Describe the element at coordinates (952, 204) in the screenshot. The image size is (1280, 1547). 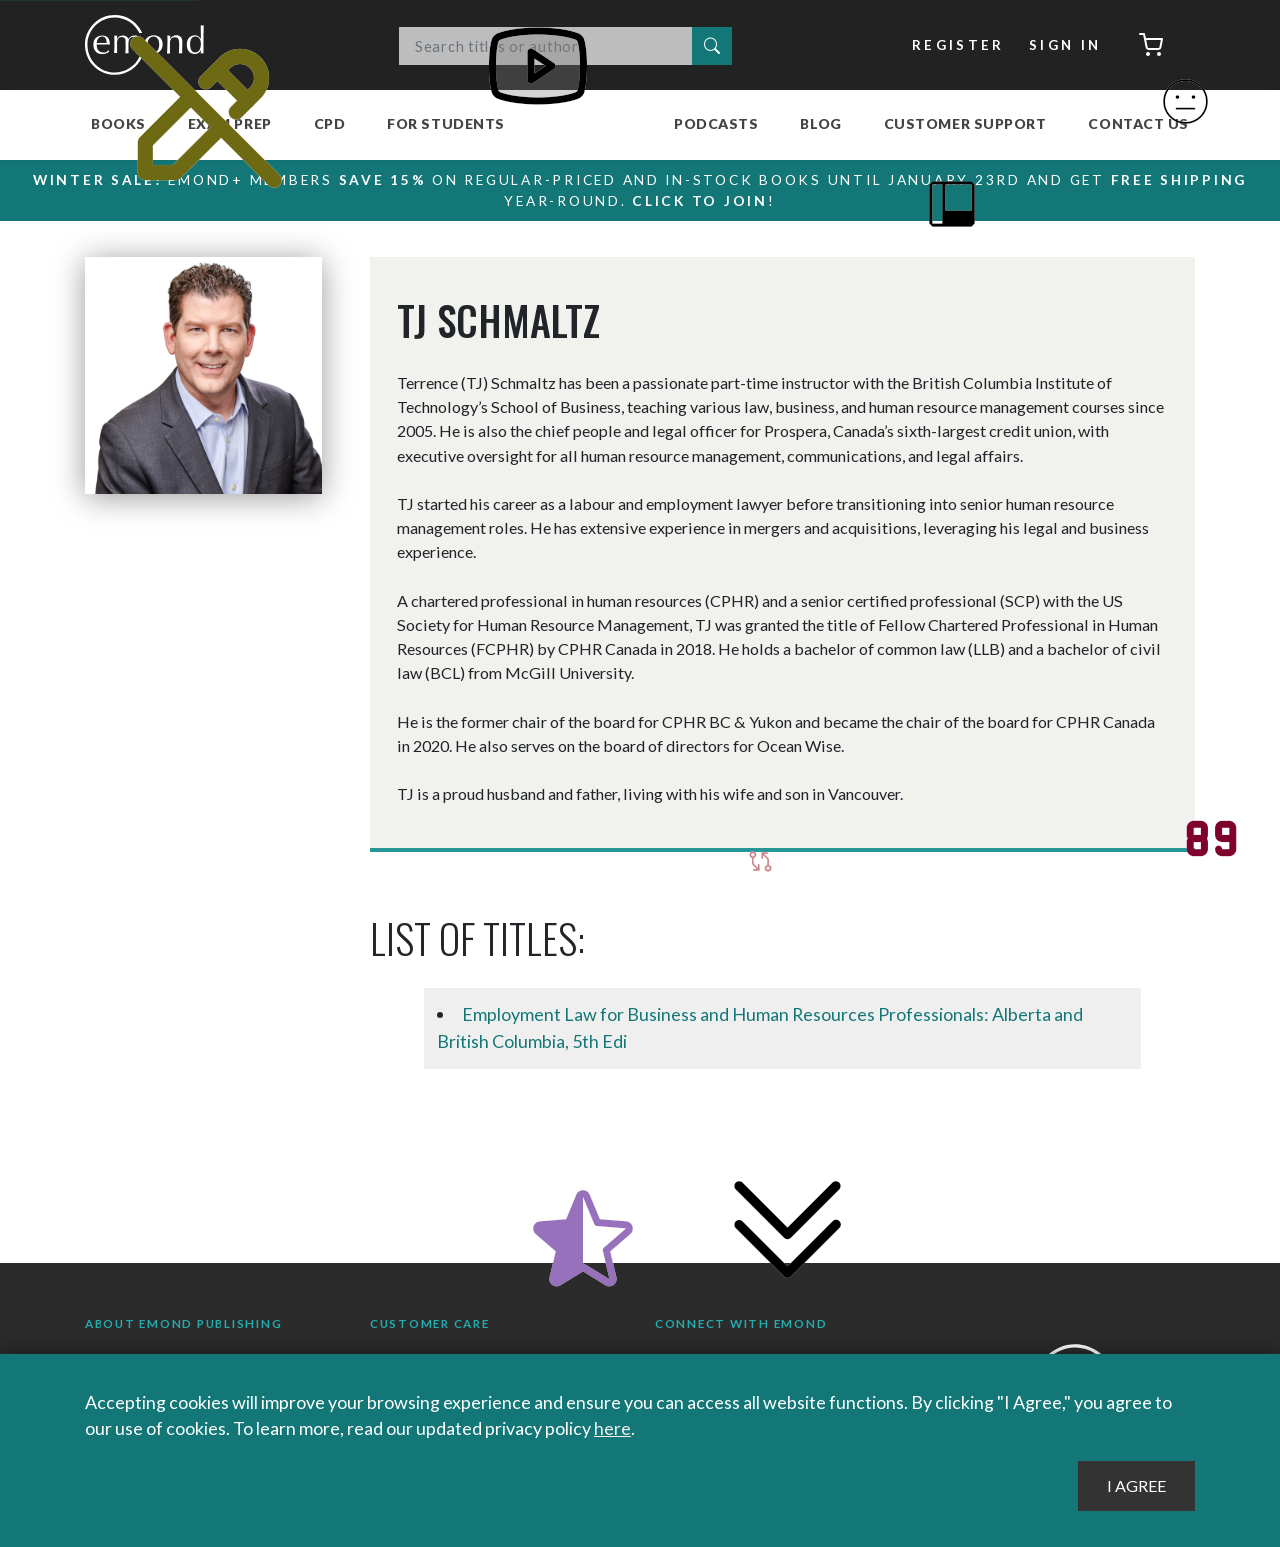
I see `toggle right side panel visibility` at that location.